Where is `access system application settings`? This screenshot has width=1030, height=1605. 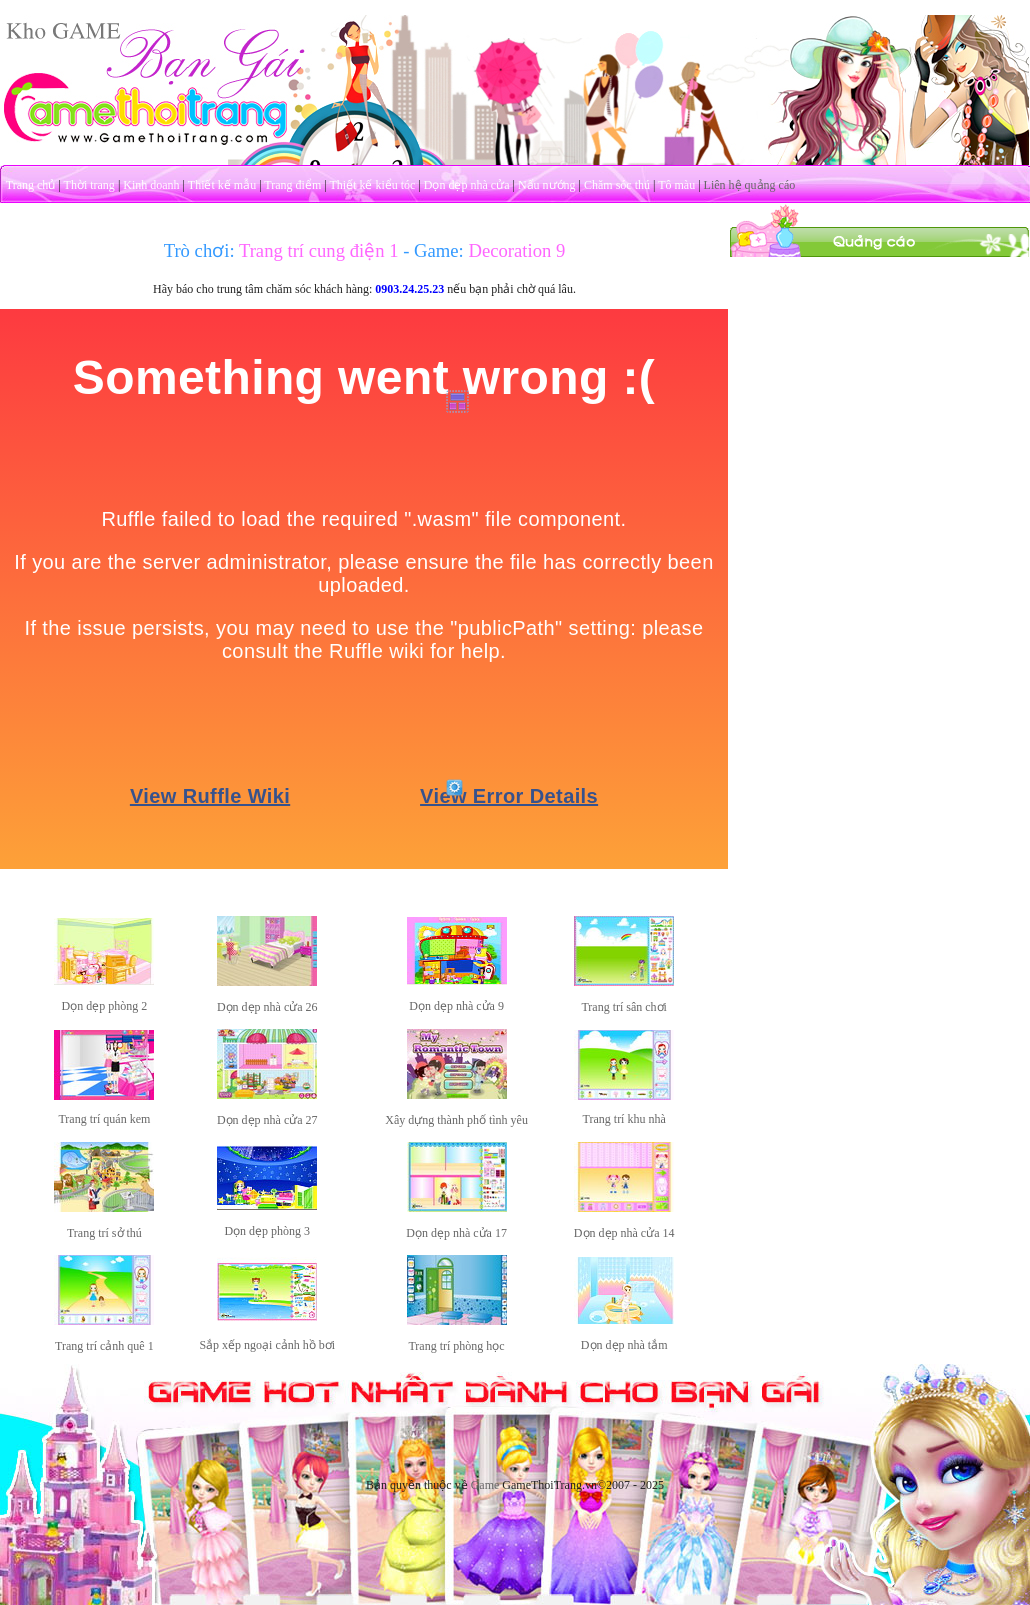 access system application settings is located at coordinates (454, 787).